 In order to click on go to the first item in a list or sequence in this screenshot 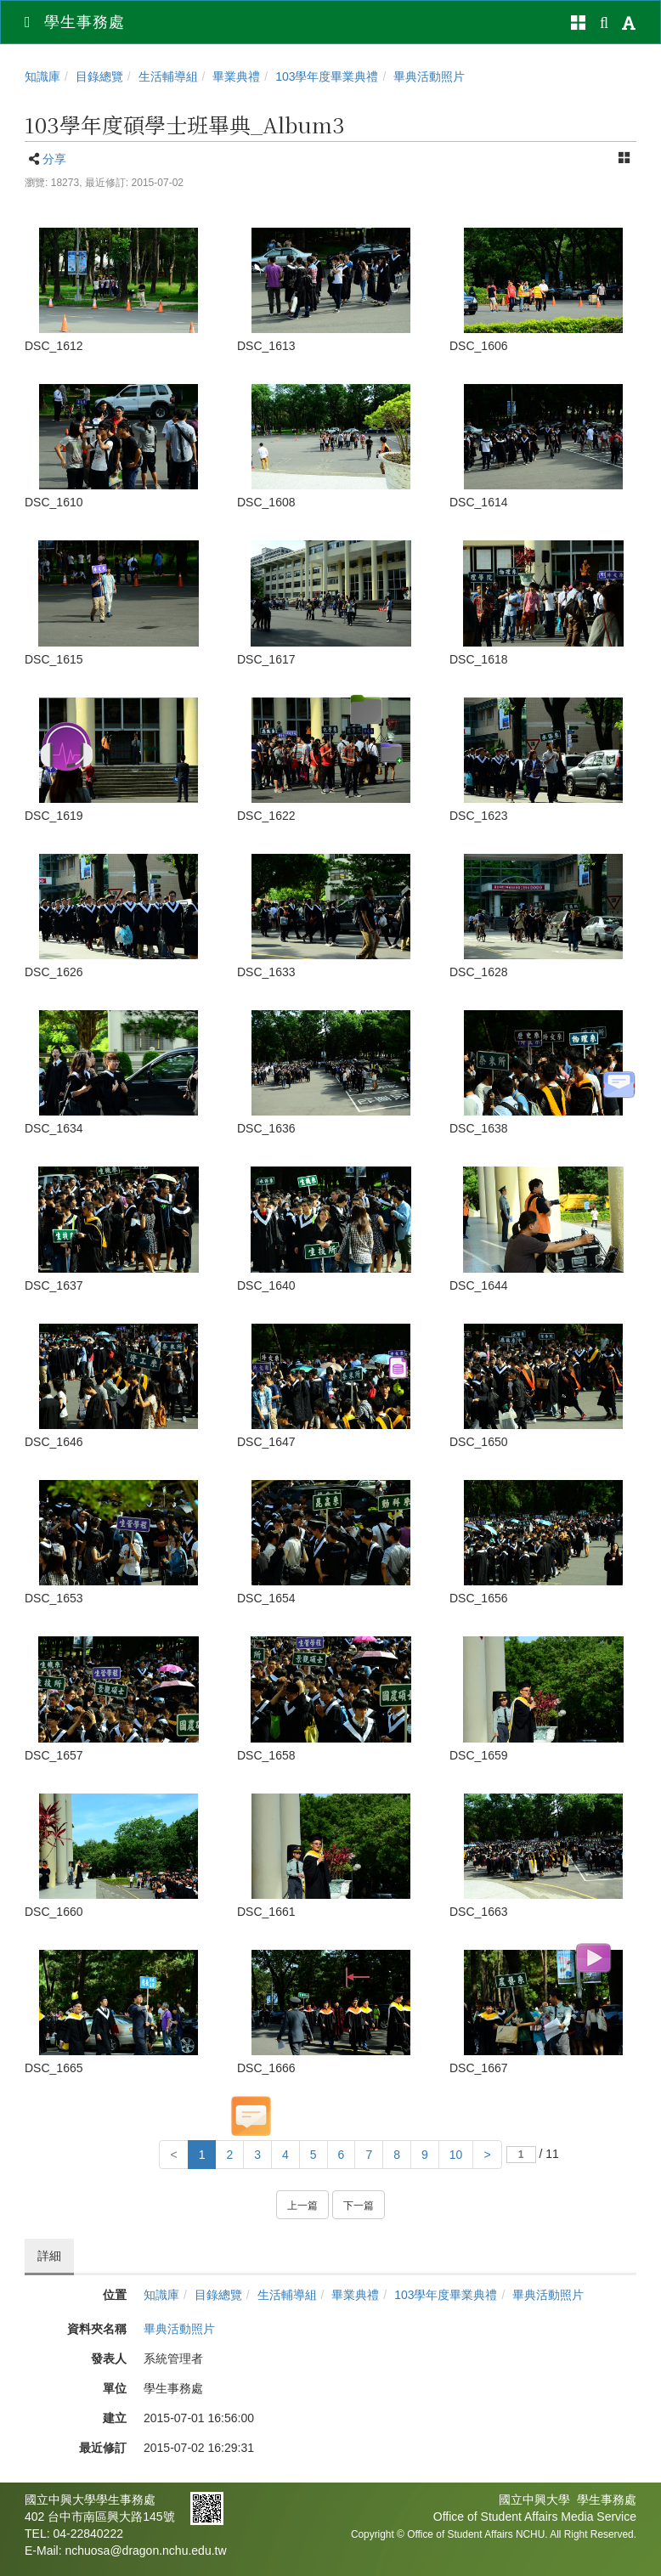, I will do `click(358, 1977)`.